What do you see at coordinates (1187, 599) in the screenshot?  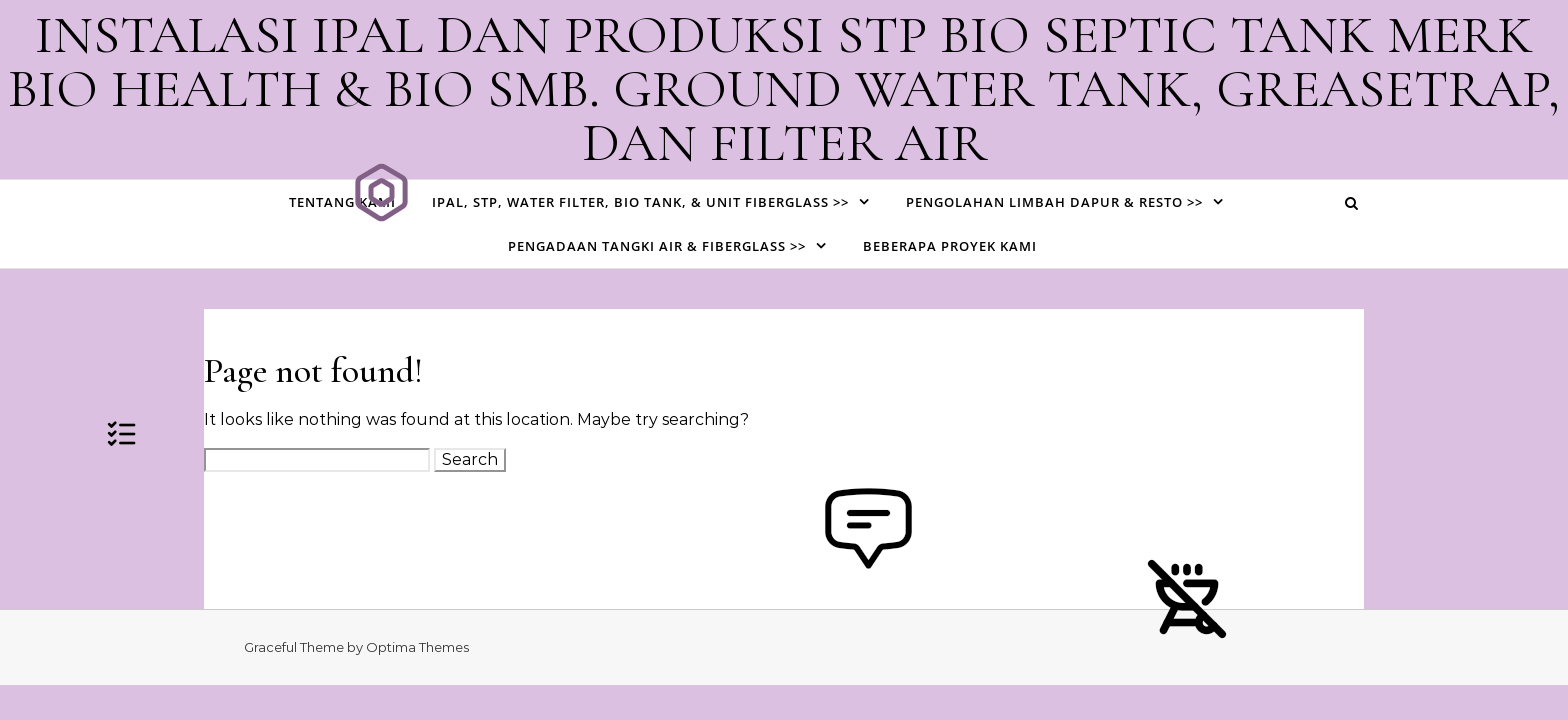 I see `grilling or barbecue feature disabled` at bounding box center [1187, 599].